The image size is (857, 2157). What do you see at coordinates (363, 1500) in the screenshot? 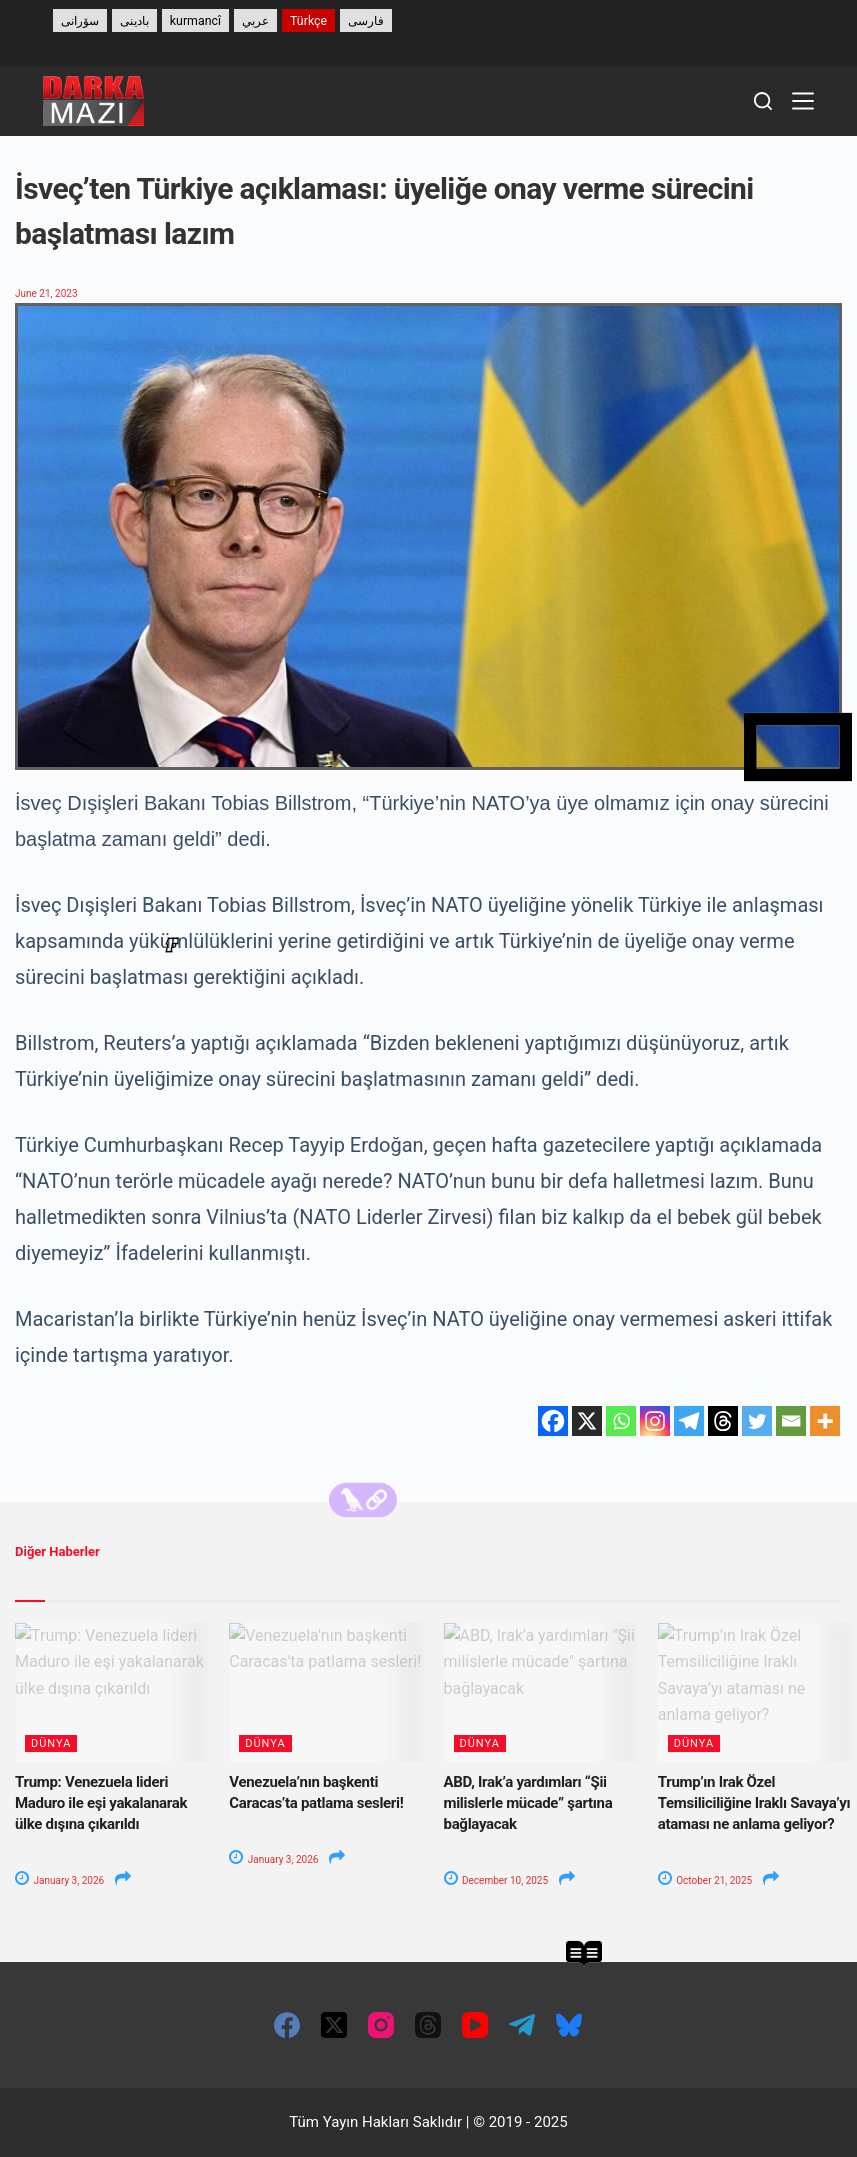
I see `langchain official logo` at bounding box center [363, 1500].